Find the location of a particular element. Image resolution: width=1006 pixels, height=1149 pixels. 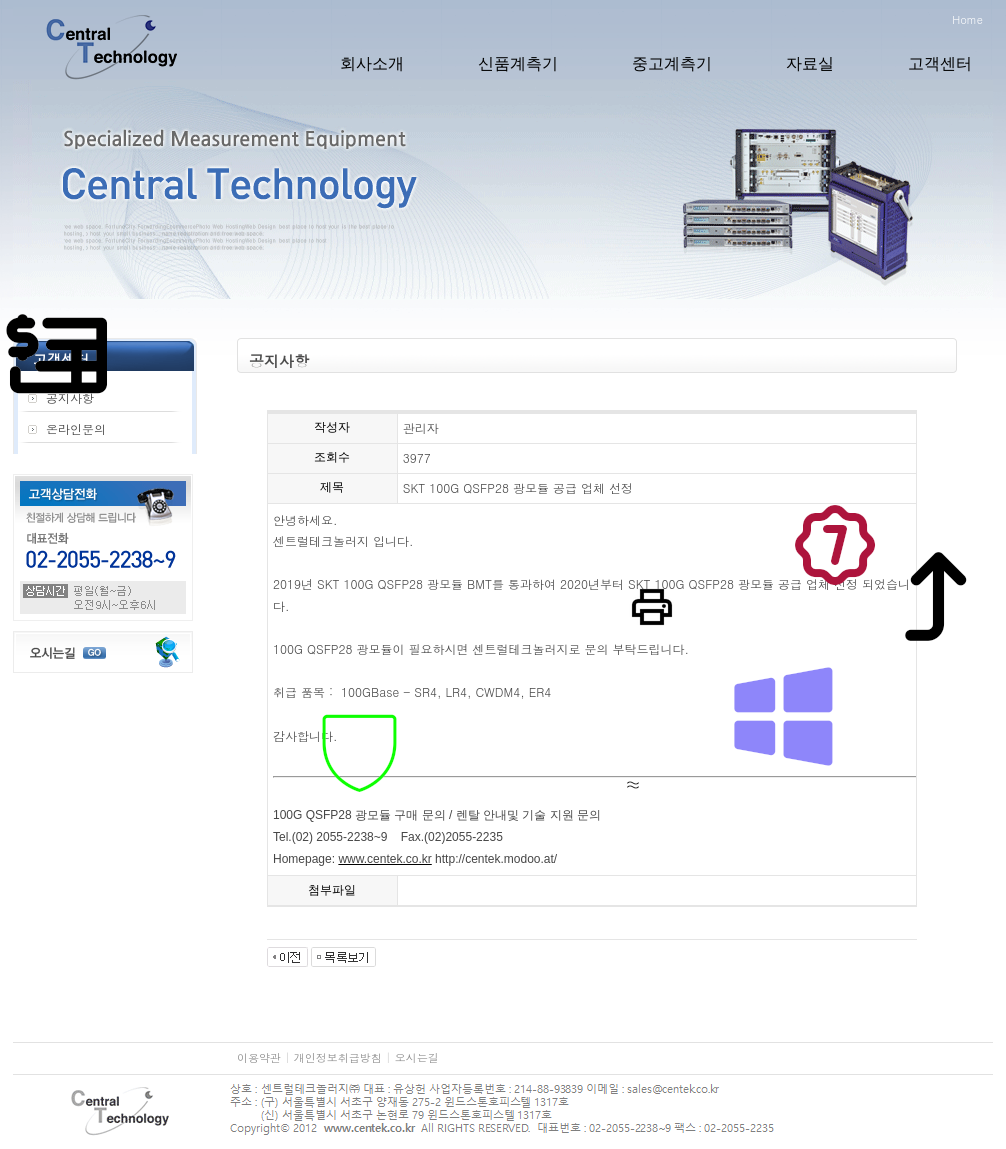

go up one level in navigation is located at coordinates (938, 596).